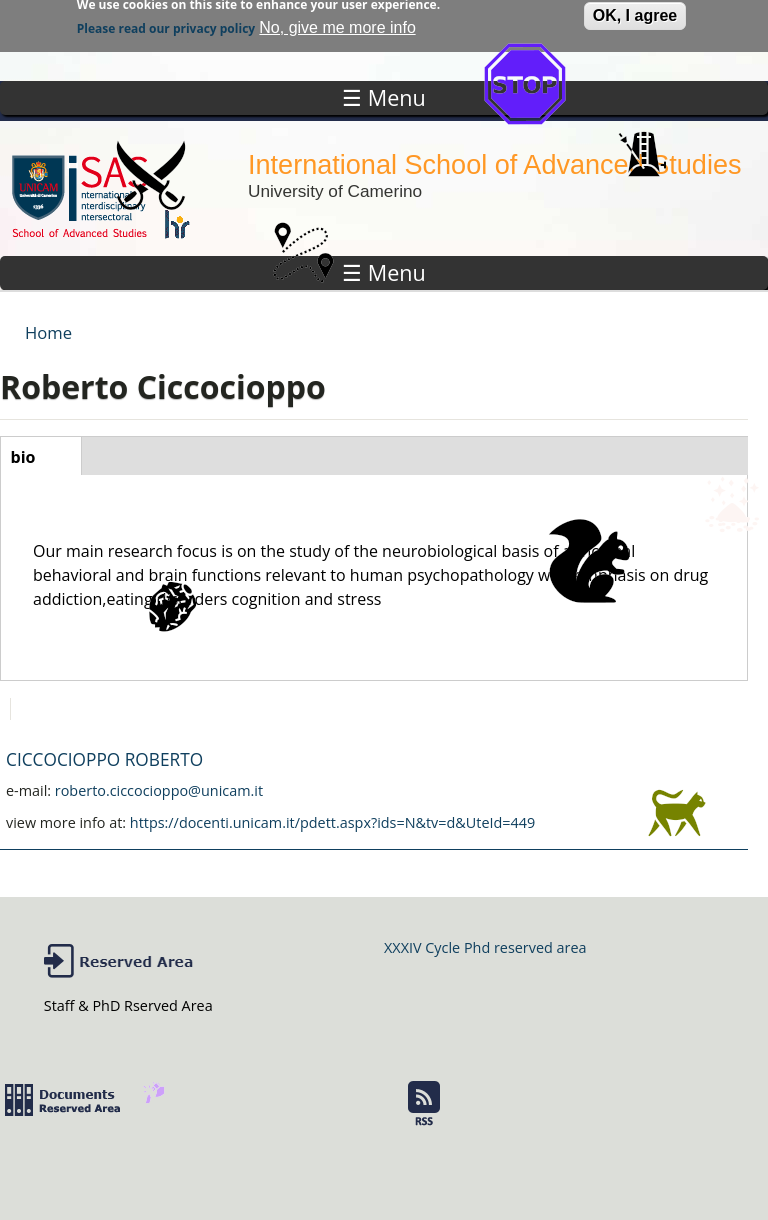  I want to click on indicates a cat or pet-related category, so click(677, 813).